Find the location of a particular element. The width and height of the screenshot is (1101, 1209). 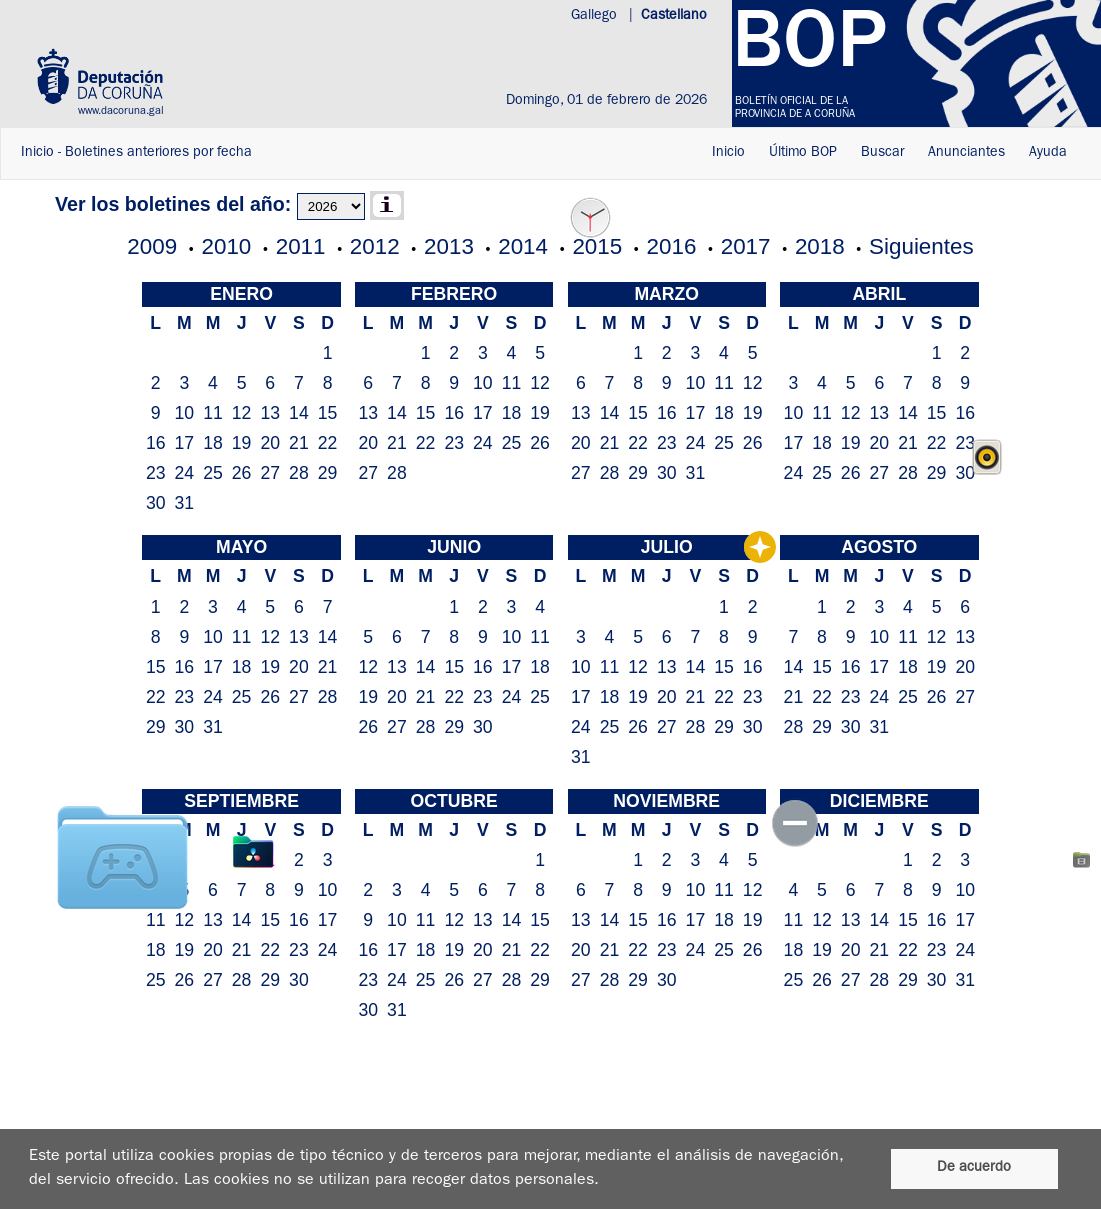

open davinci resolve project files folder is located at coordinates (253, 853).